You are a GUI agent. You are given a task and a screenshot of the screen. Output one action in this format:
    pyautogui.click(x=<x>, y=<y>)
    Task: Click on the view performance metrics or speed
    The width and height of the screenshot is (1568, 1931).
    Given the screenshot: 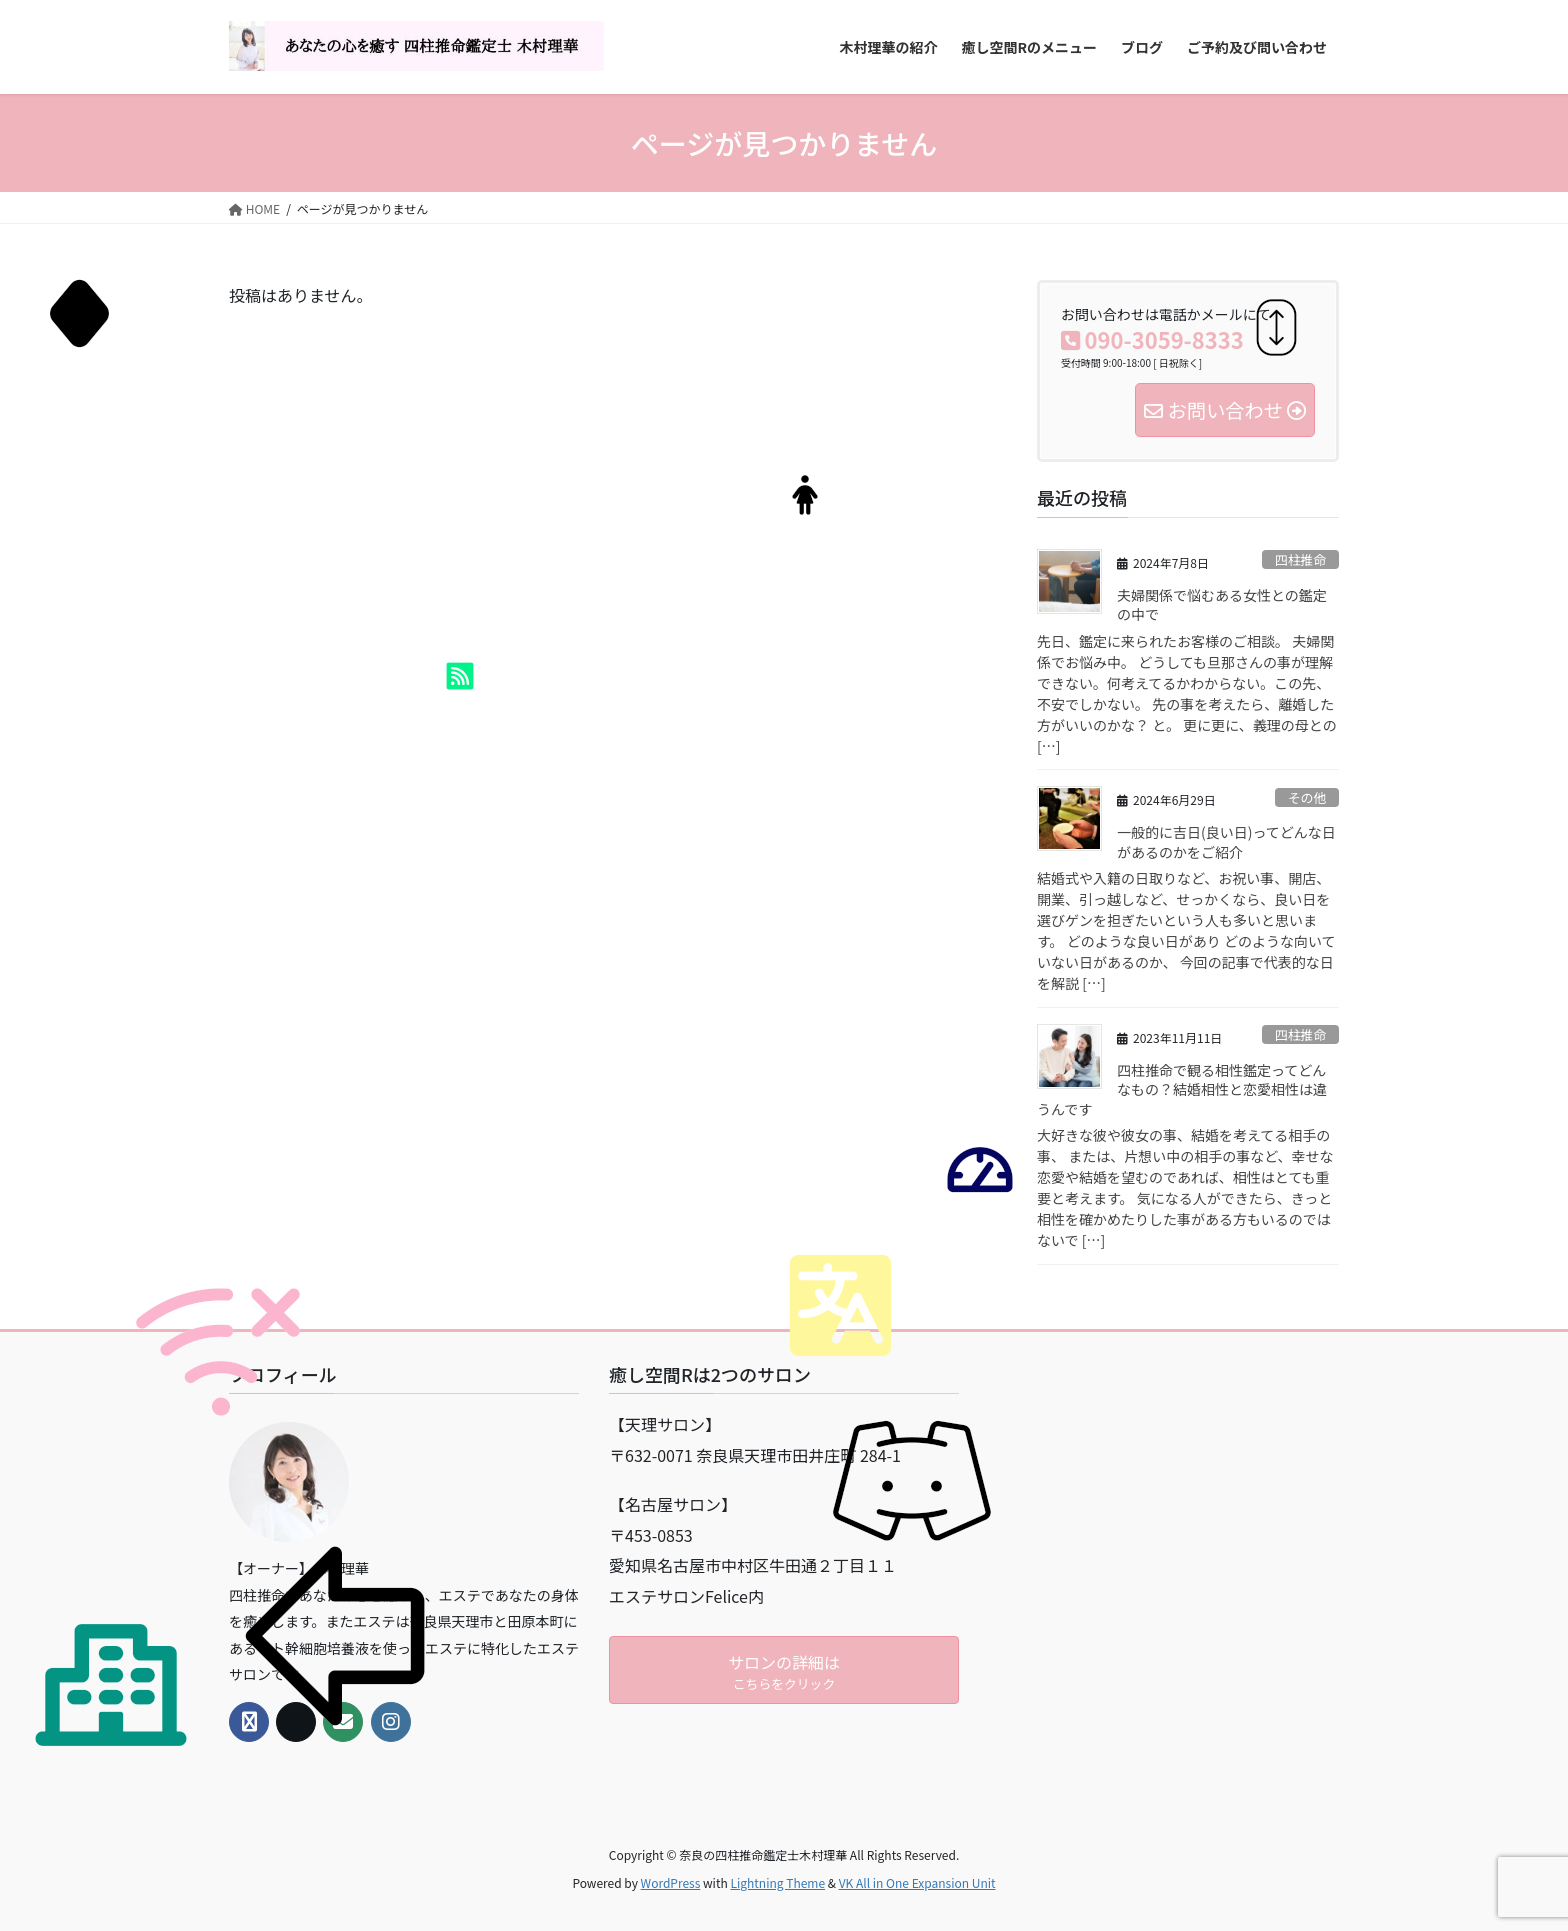 What is the action you would take?
    pyautogui.click(x=980, y=1173)
    